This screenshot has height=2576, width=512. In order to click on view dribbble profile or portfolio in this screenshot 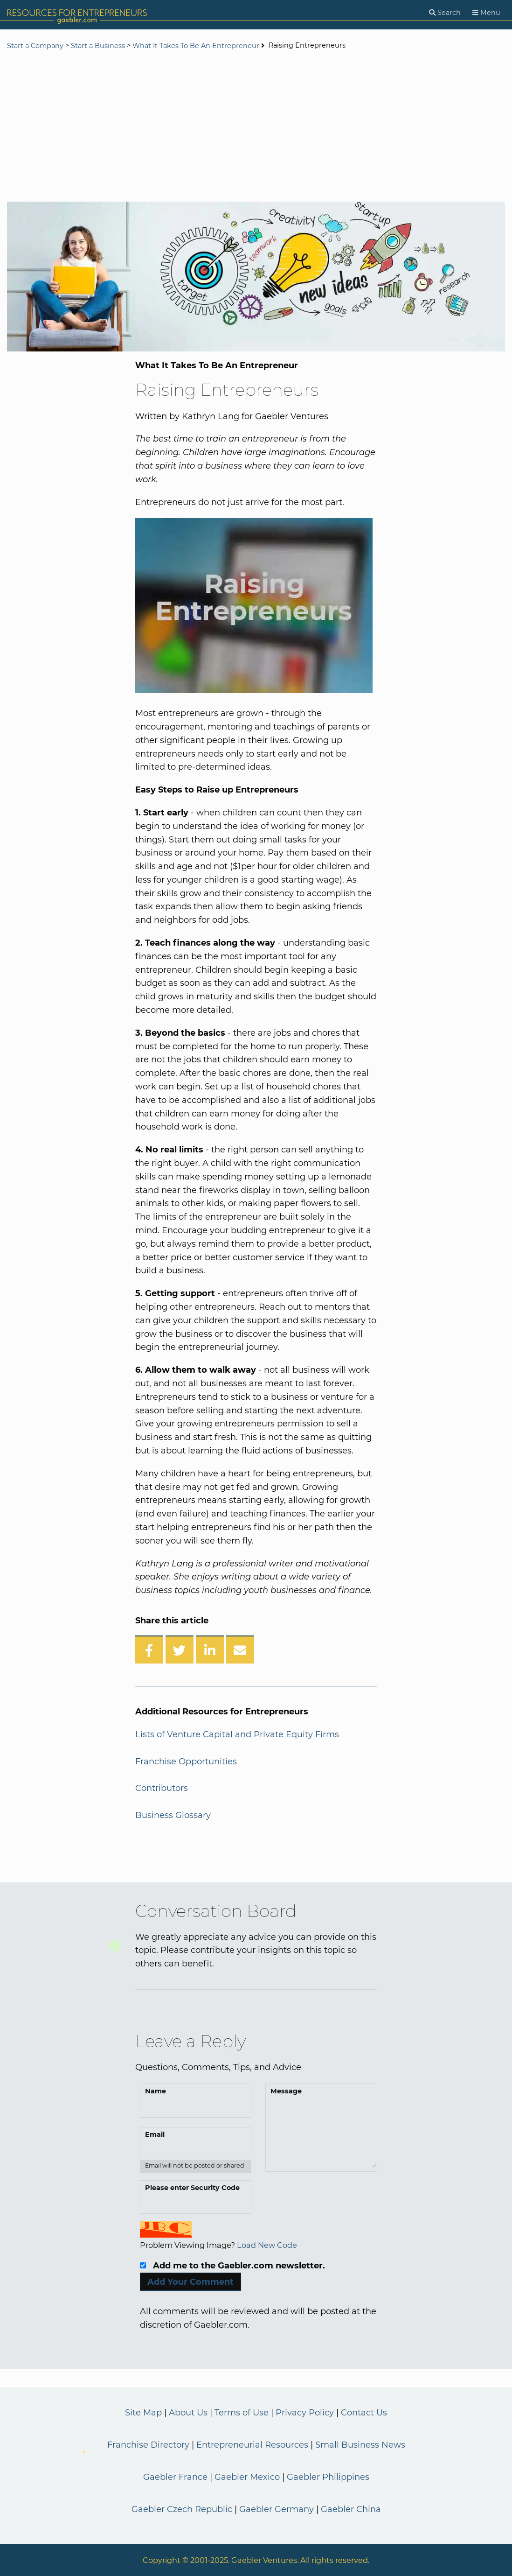, I will do `click(115, 1945)`.